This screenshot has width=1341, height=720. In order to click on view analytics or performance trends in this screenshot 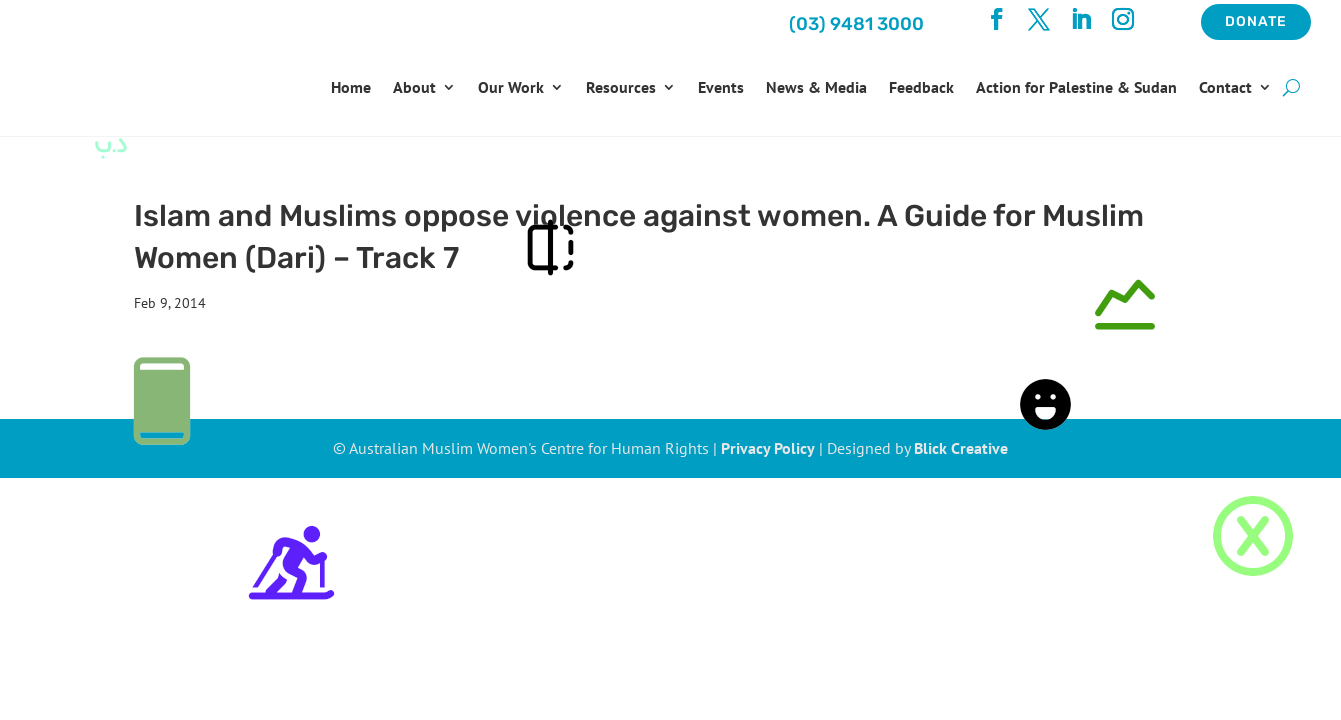, I will do `click(1125, 303)`.